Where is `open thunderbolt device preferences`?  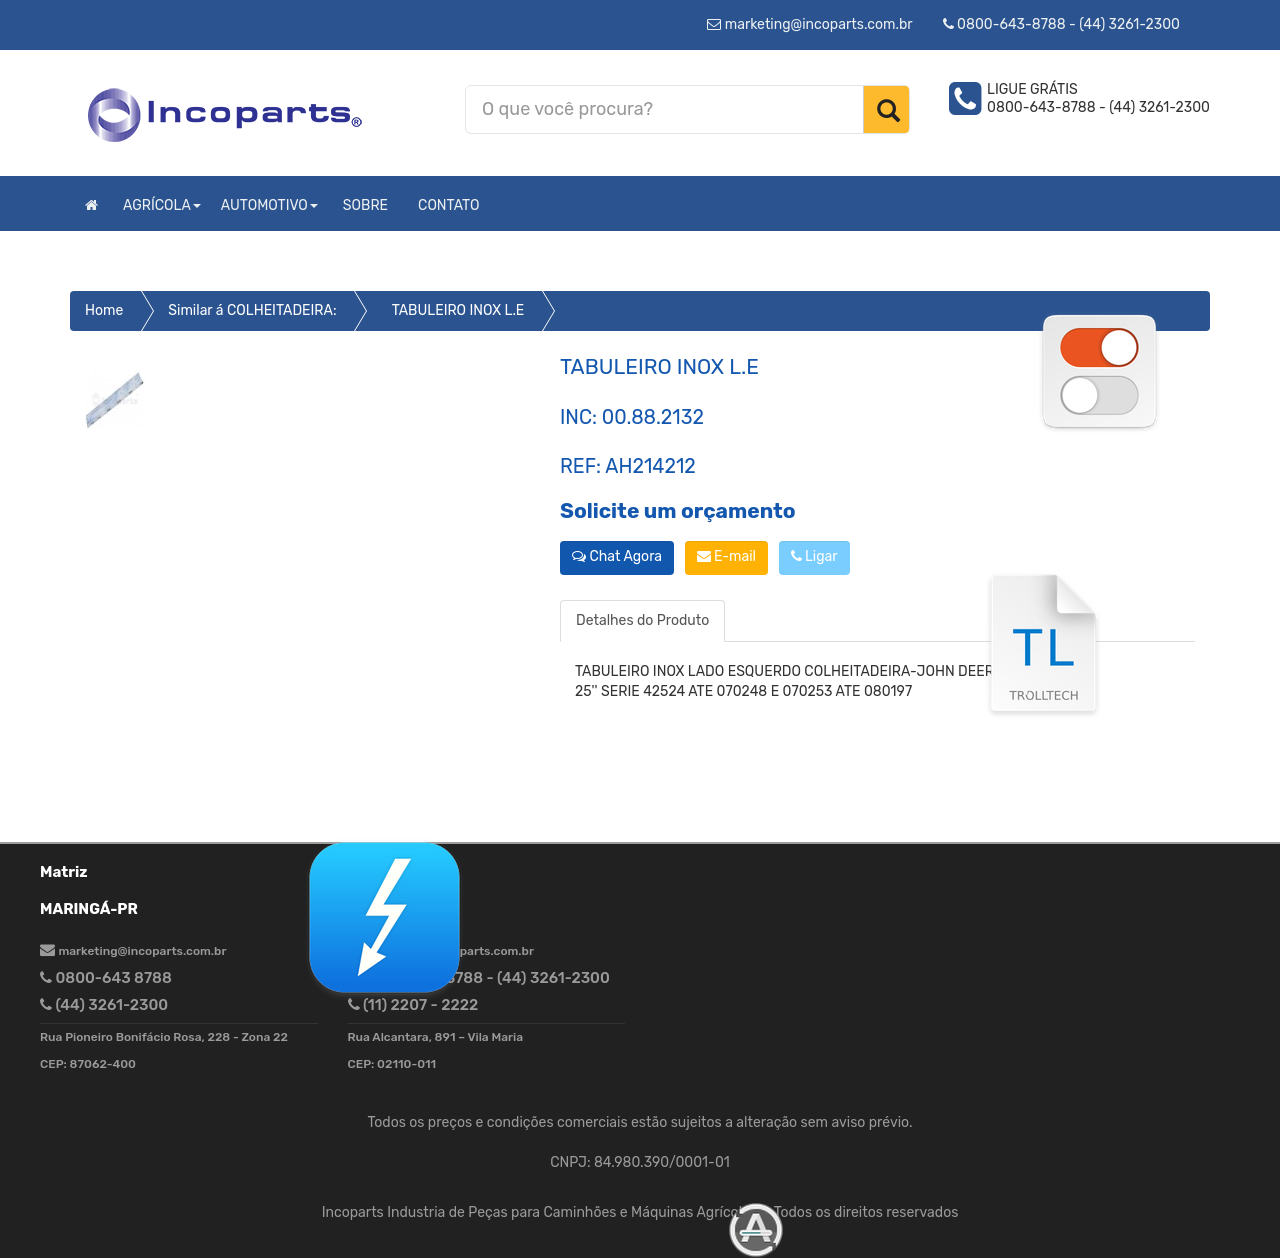 open thunderbolt device preferences is located at coordinates (384, 917).